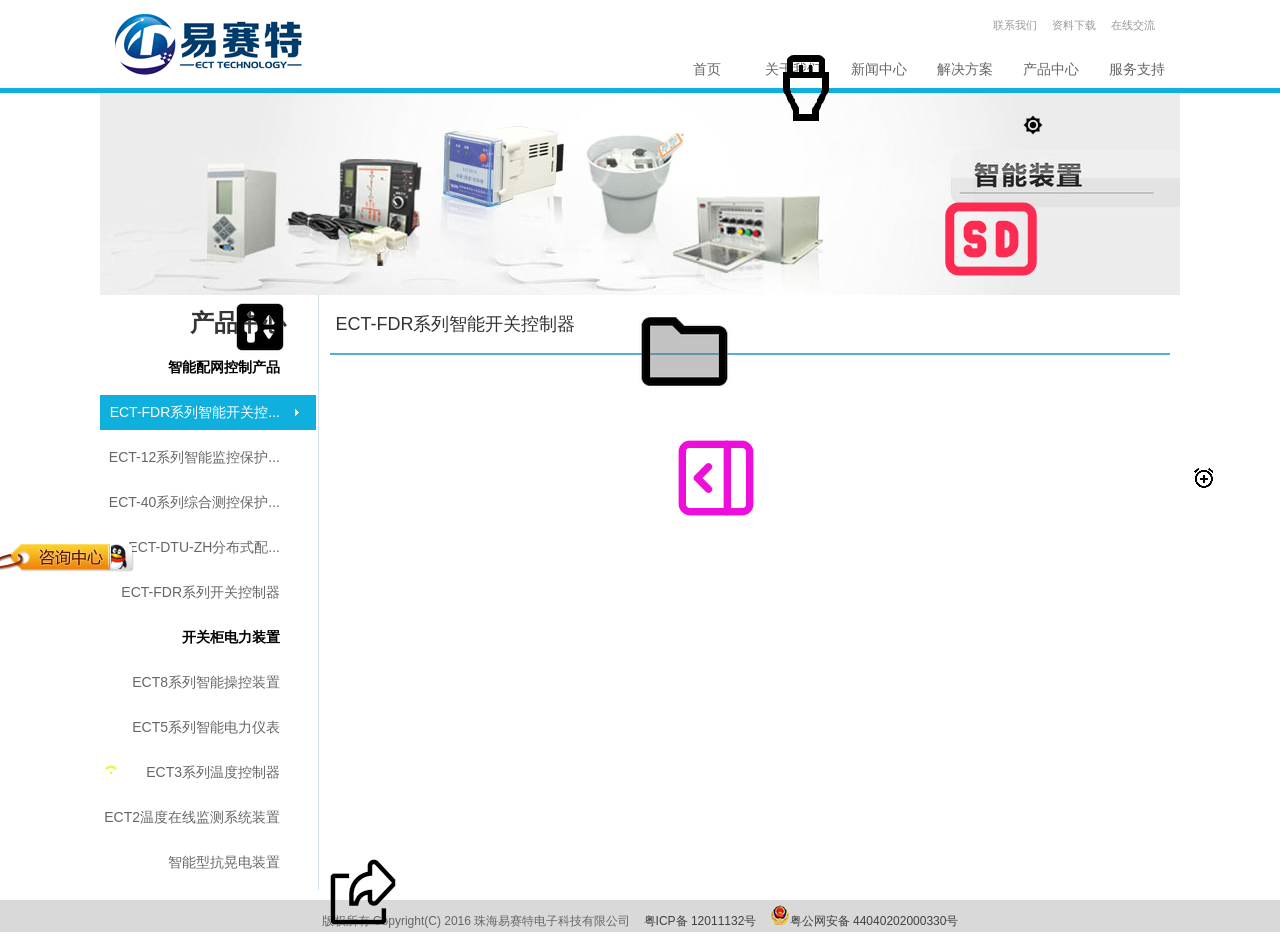 The height and width of the screenshot is (936, 1280). I want to click on add a new alarm, so click(1204, 478).